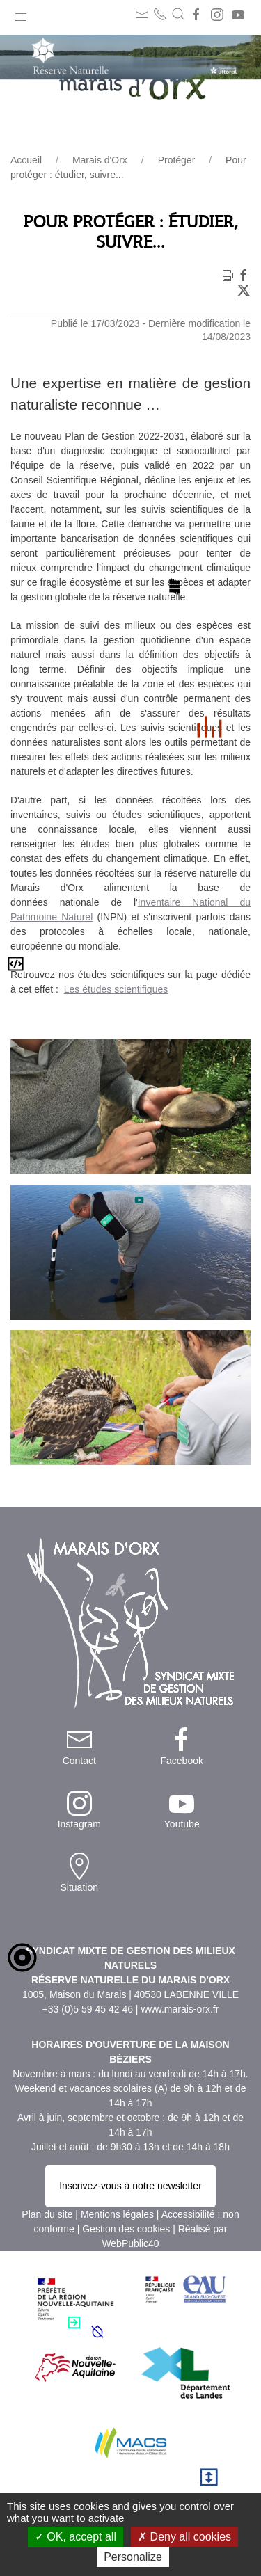  What do you see at coordinates (209, 727) in the screenshot?
I see `audio equalizer or sound level visualization` at bounding box center [209, 727].